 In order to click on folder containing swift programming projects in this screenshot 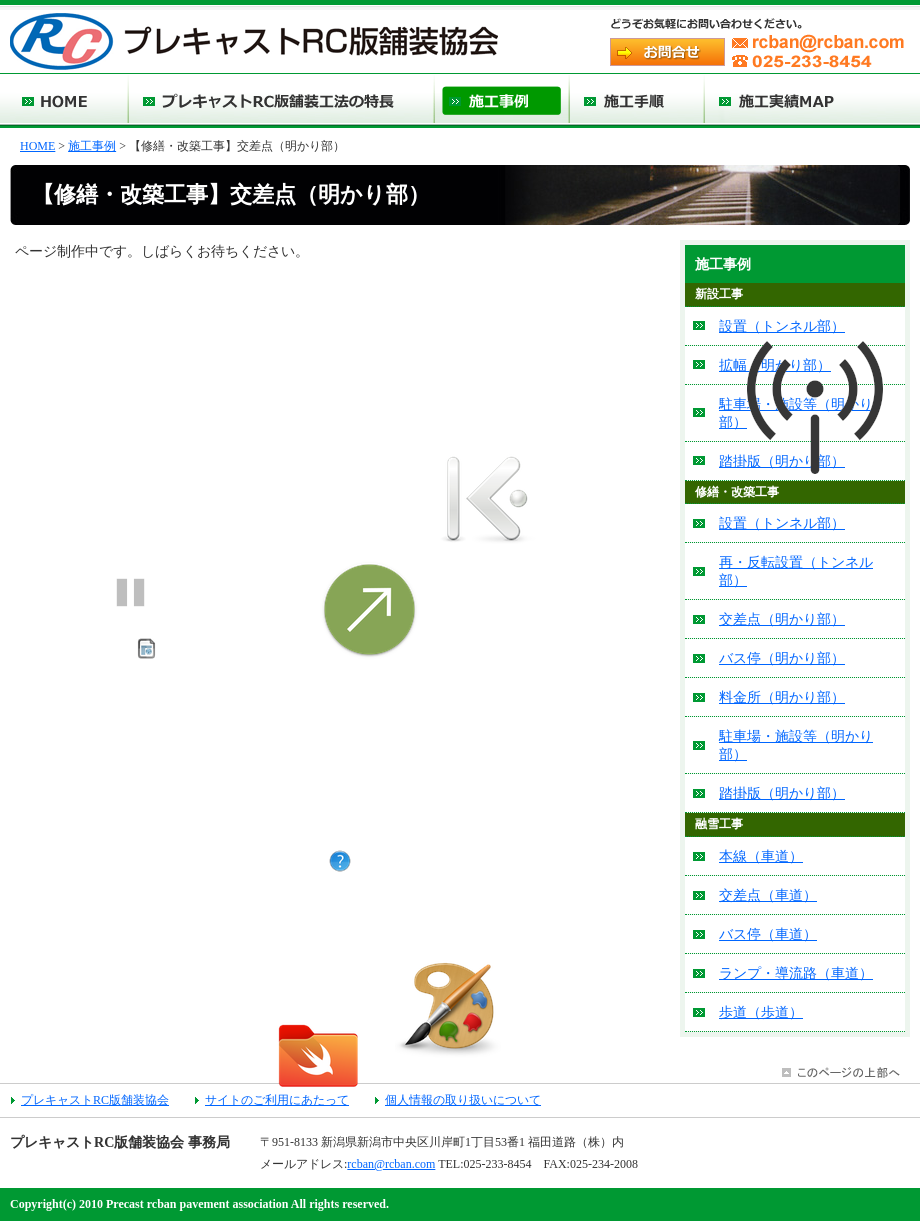, I will do `click(318, 1058)`.